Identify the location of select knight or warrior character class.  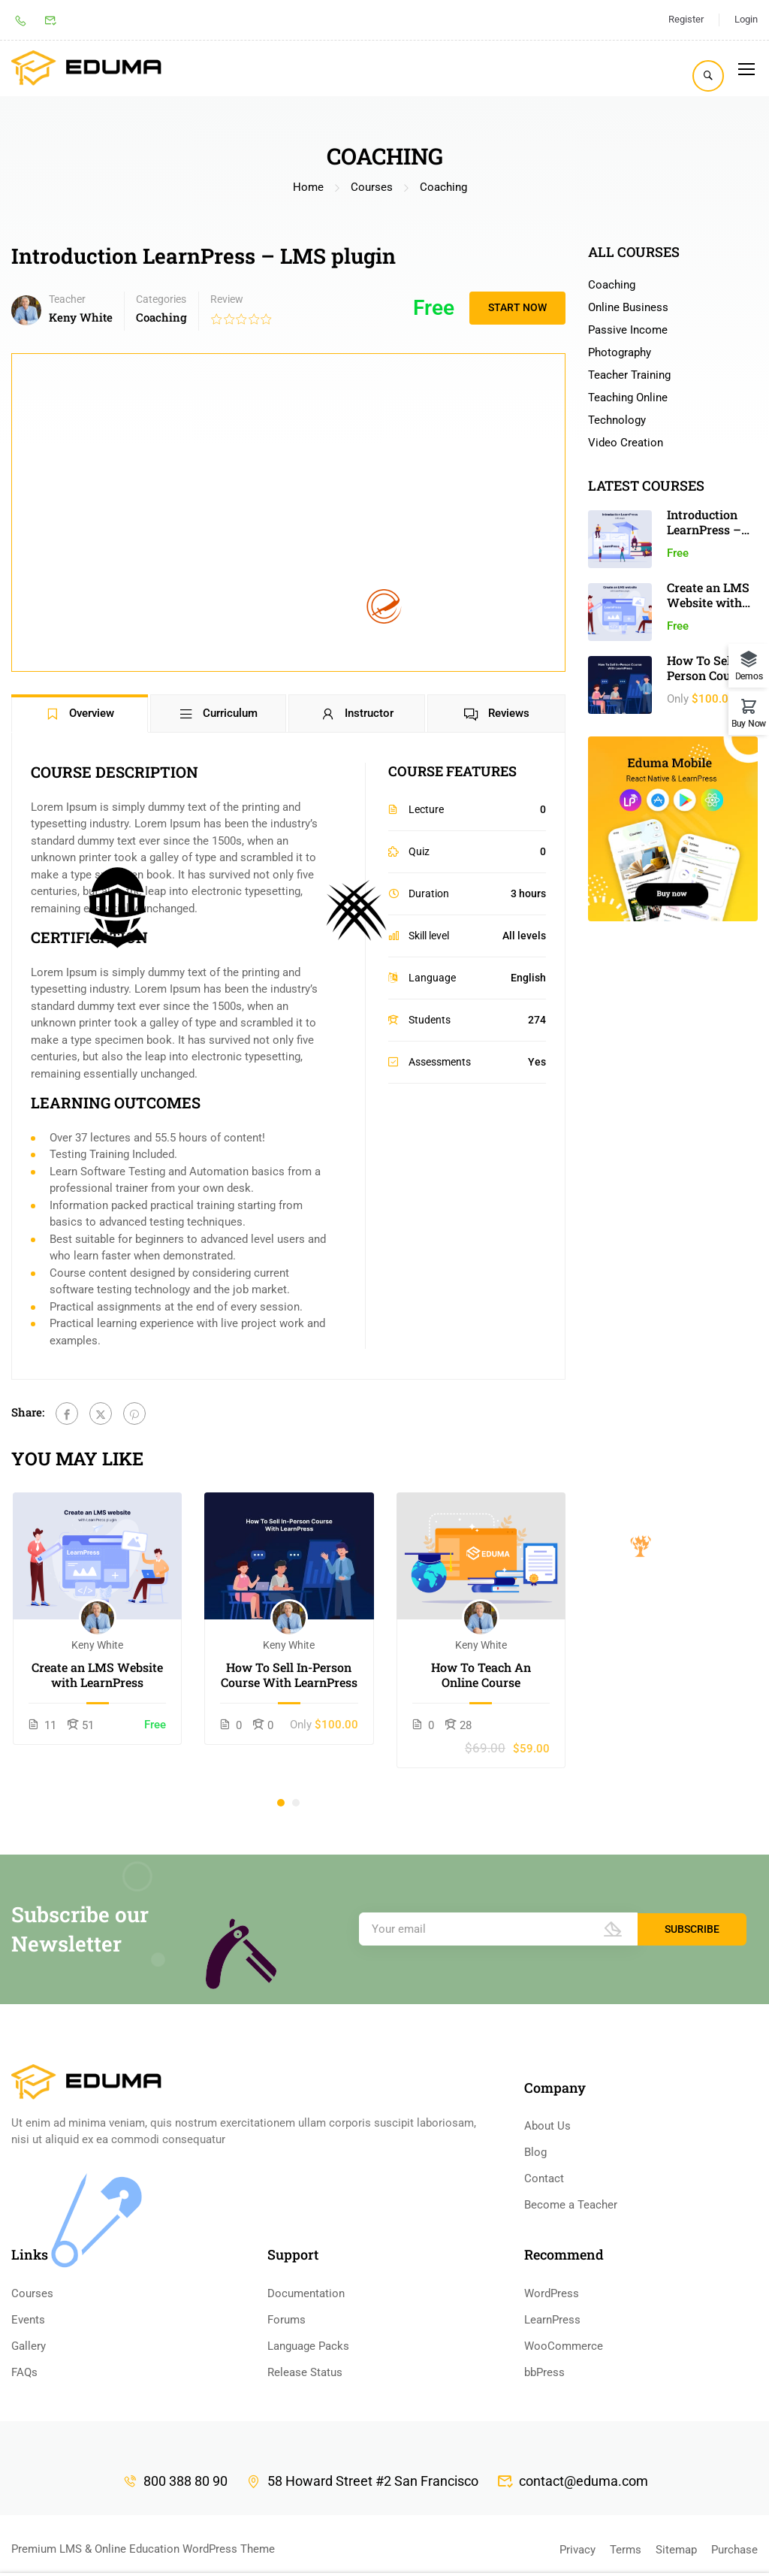
(117, 907).